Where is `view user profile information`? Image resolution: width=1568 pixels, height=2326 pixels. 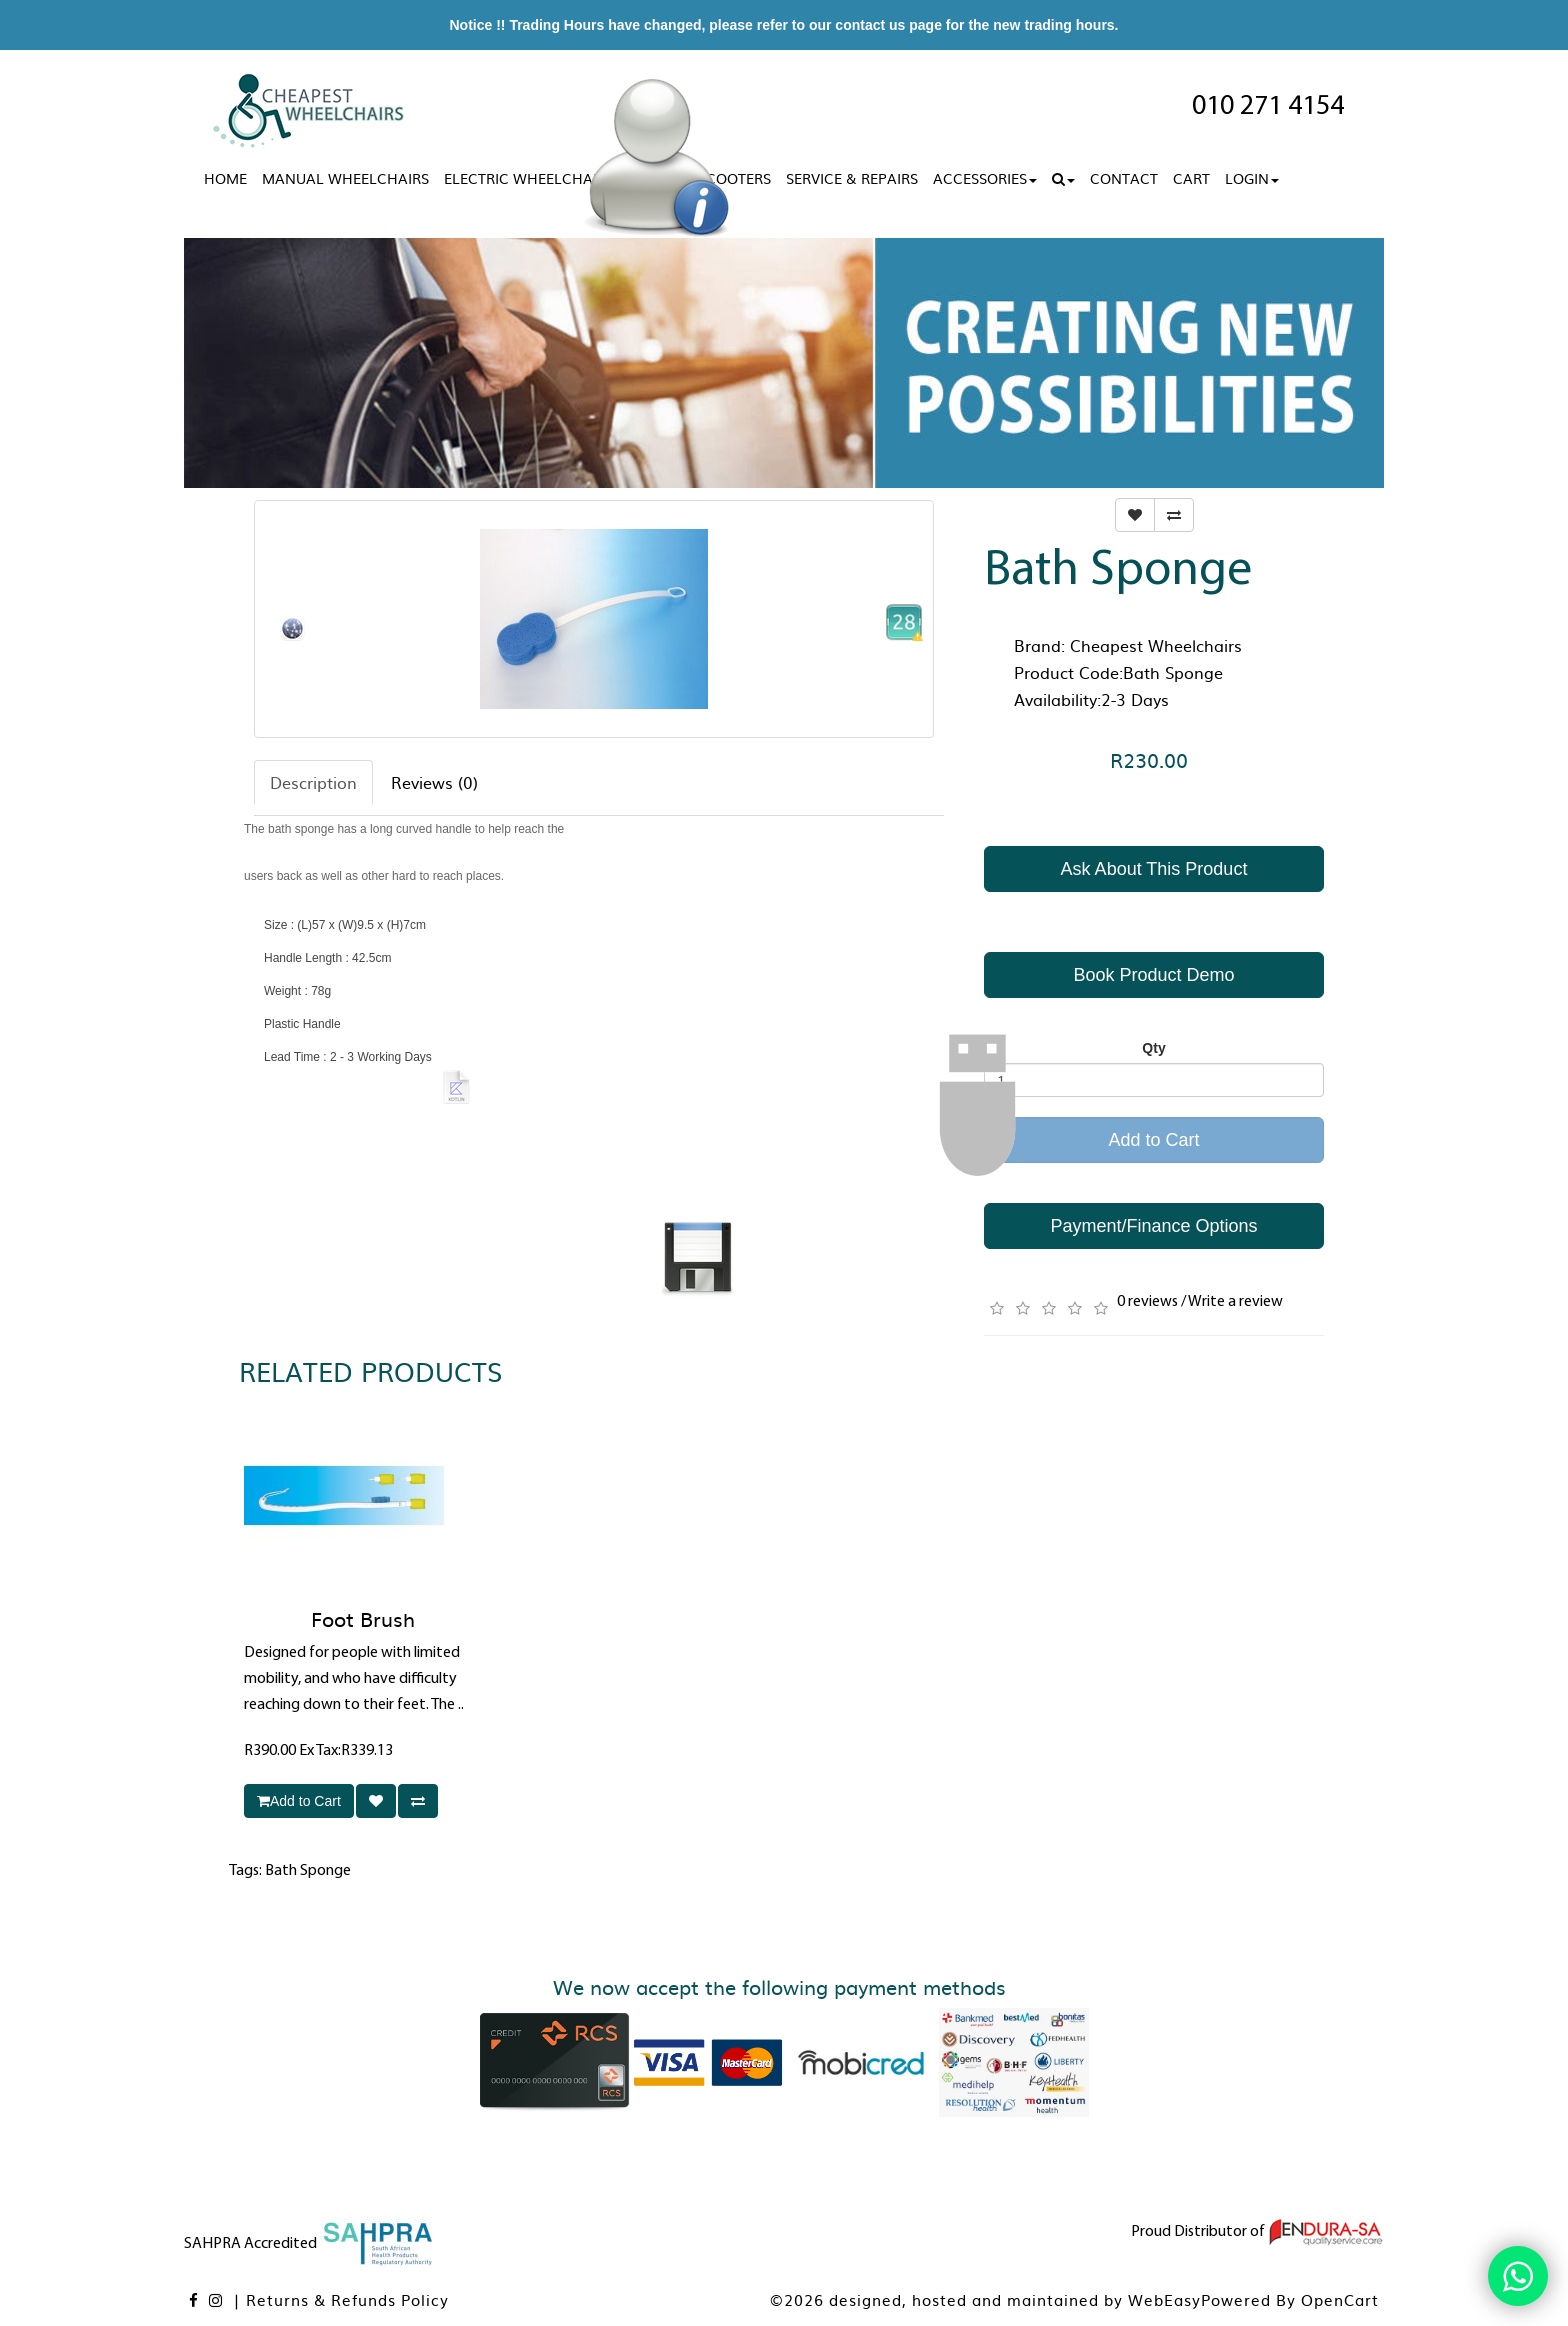
view user profile information is located at coordinates (655, 160).